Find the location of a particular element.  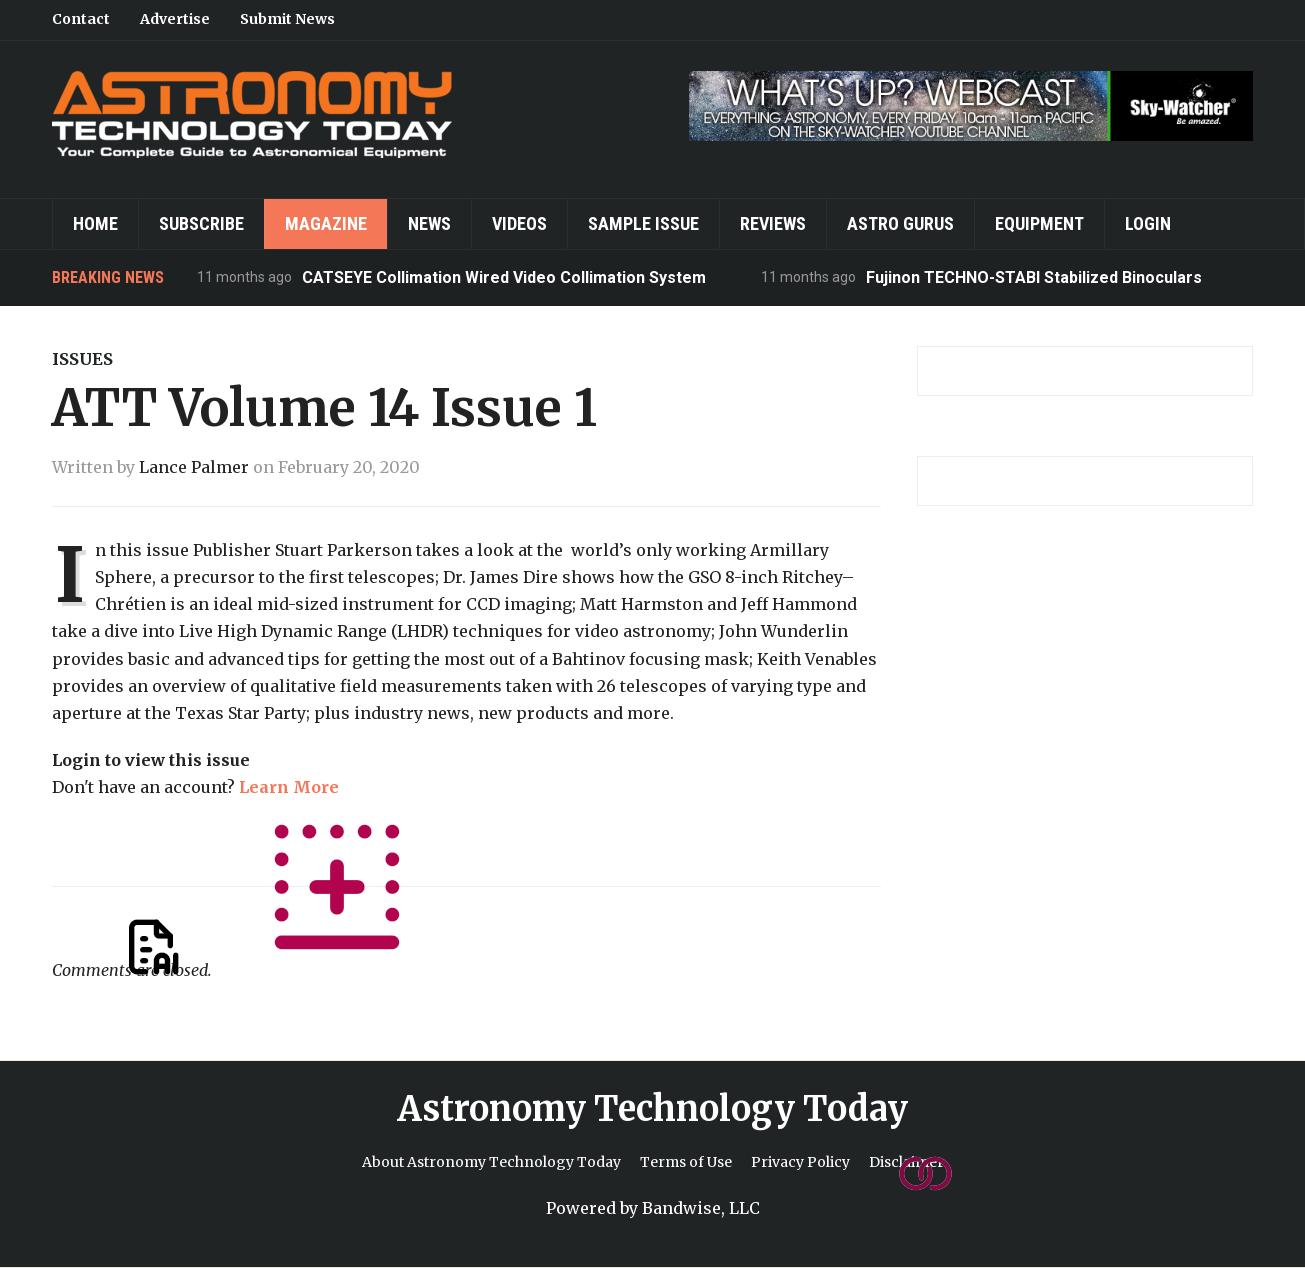

open AI-generated document is located at coordinates (151, 947).